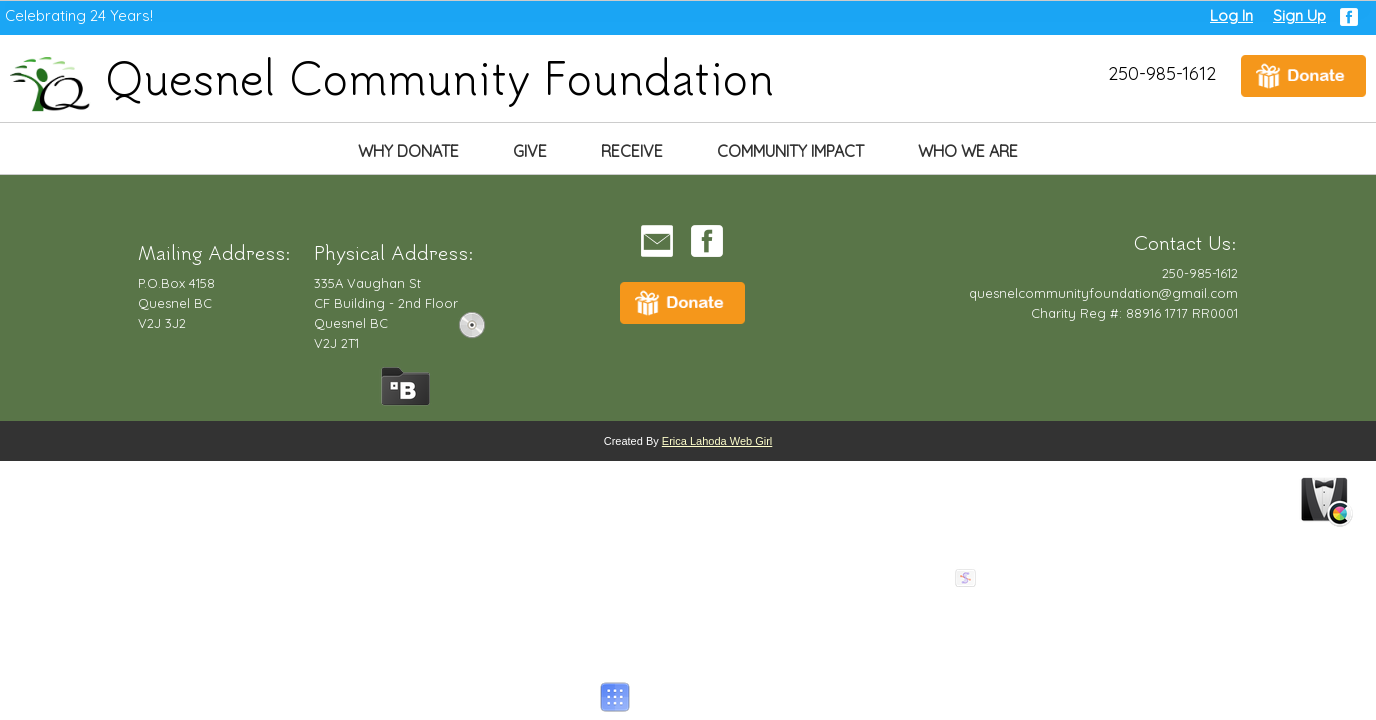  Describe the element at coordinates (1327, 502) in the screenshot. I see `launch display calibrator tool` at that location.